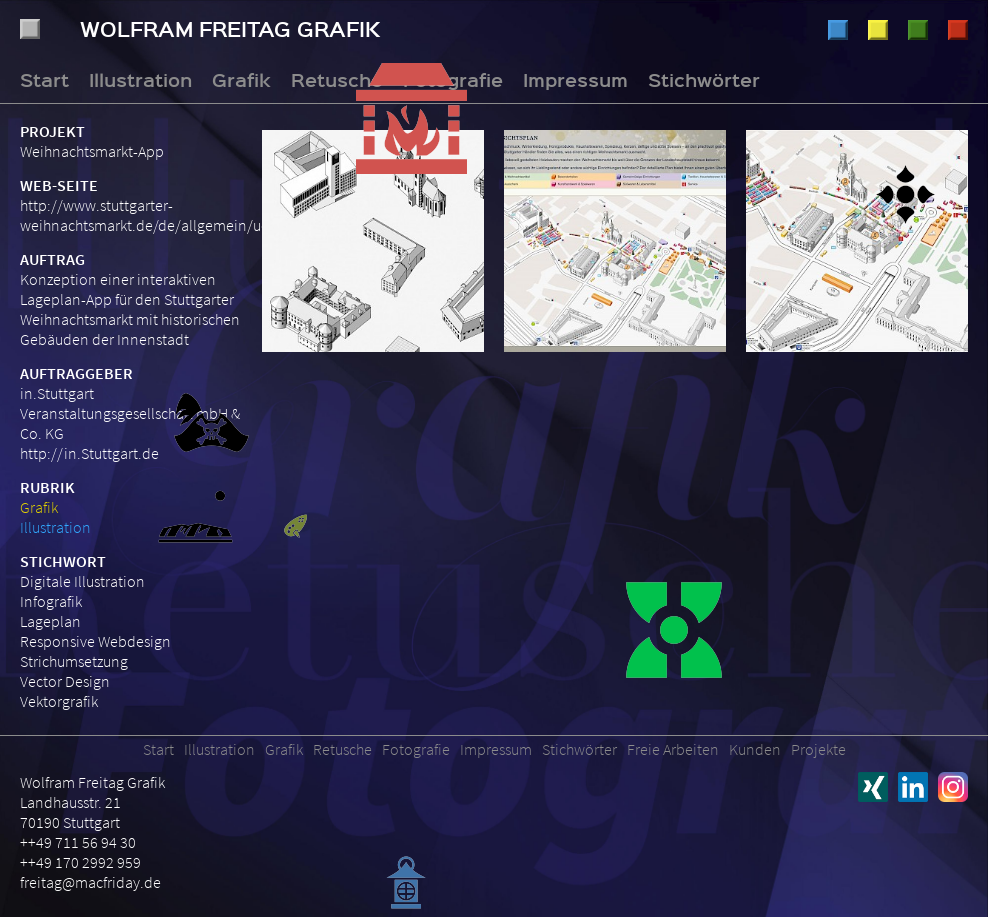 The image size is (988, 917). I want to click on select pirate character or theme, so click(211, 422).